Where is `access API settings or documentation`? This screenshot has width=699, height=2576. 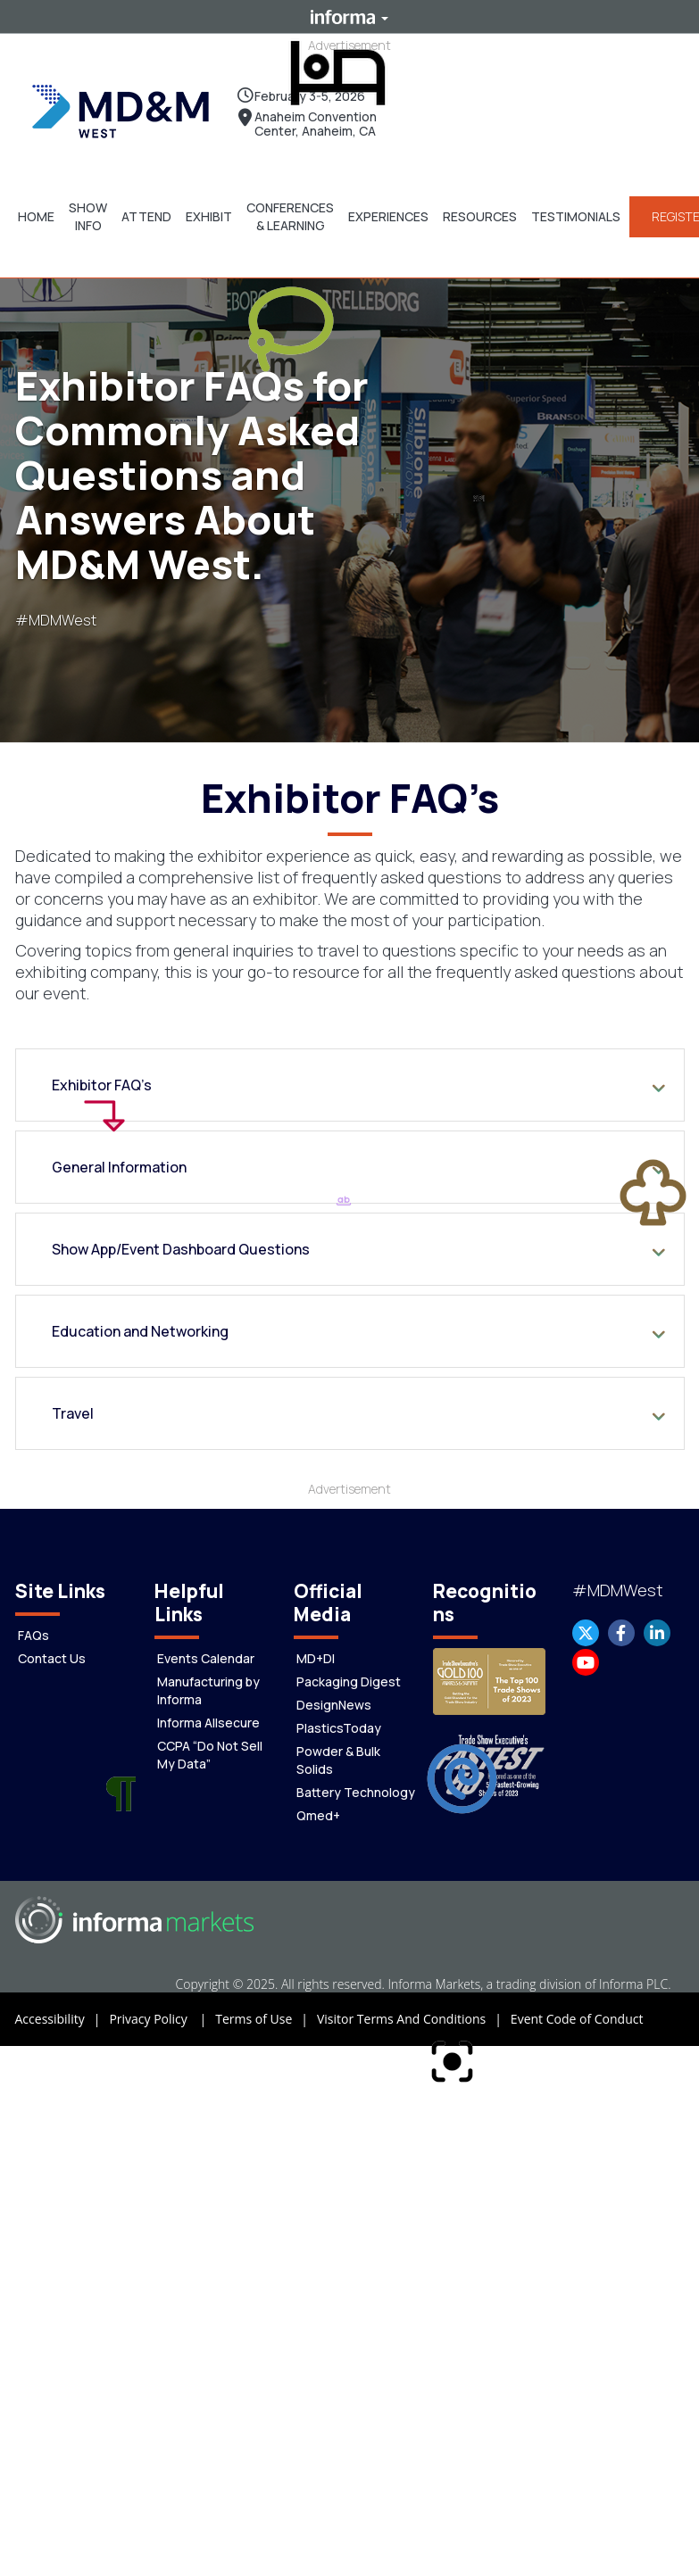 access API settings or documentation is located at coordinates (478, 498).